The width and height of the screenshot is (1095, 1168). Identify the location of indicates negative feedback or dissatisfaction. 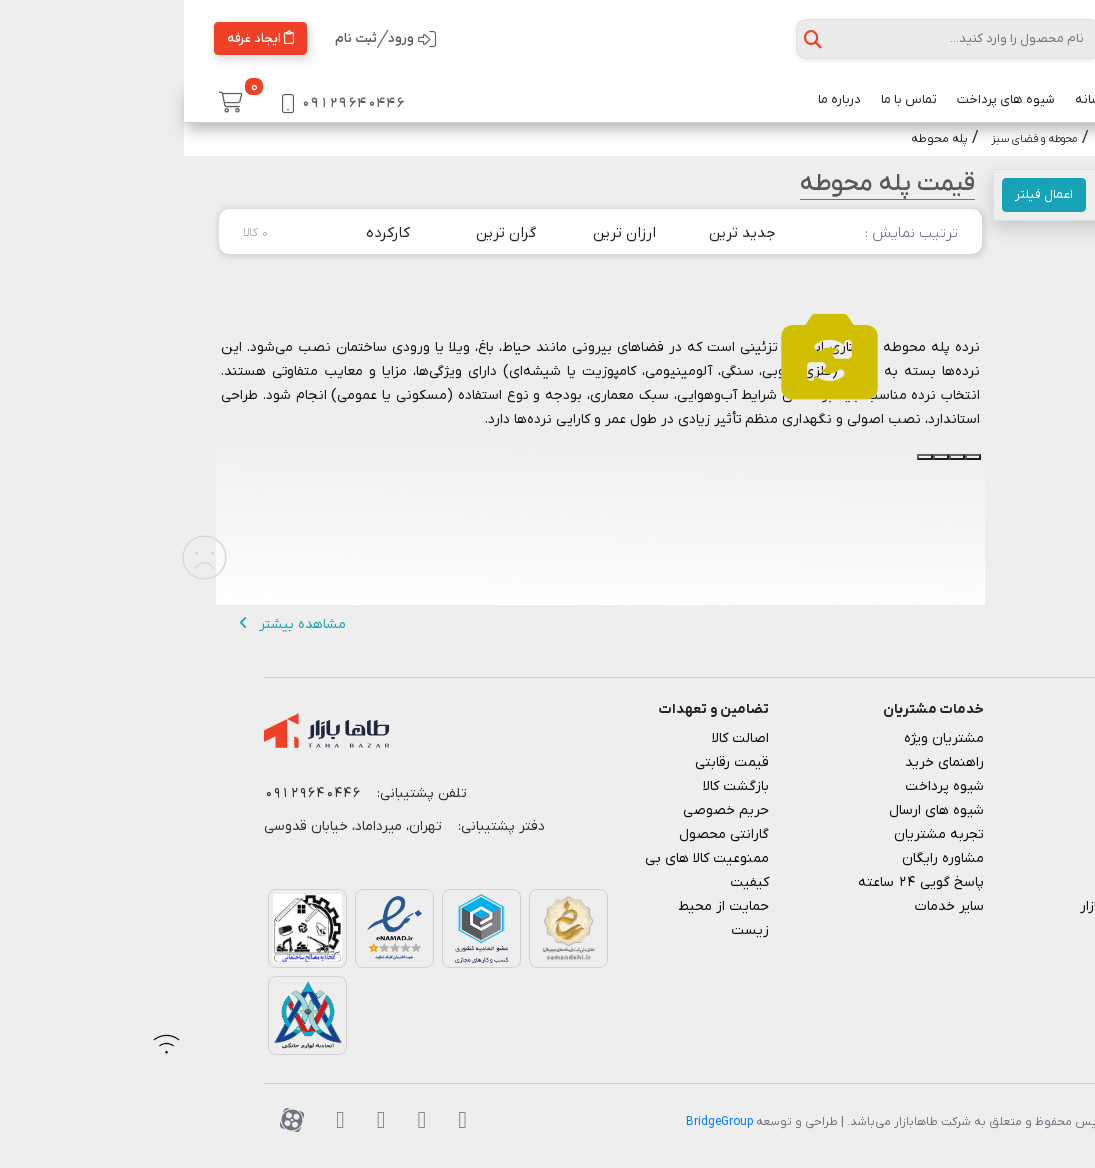
(204, 557).